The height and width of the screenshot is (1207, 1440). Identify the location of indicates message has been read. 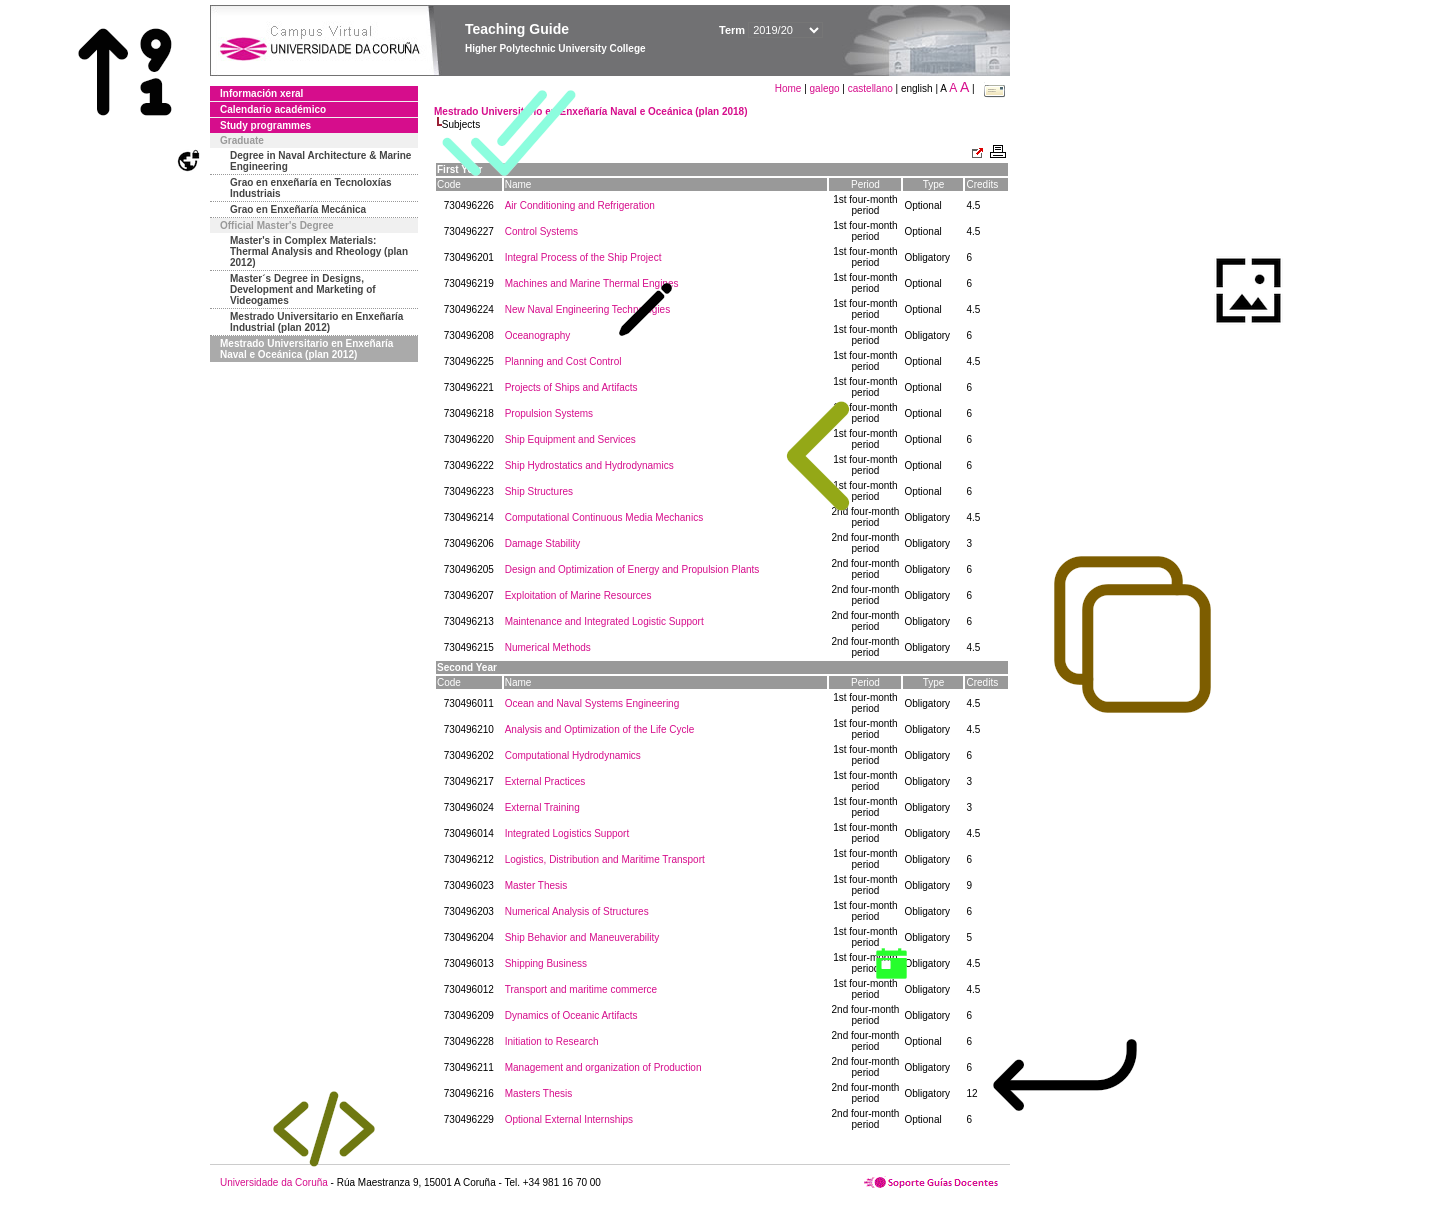
(509, 133).